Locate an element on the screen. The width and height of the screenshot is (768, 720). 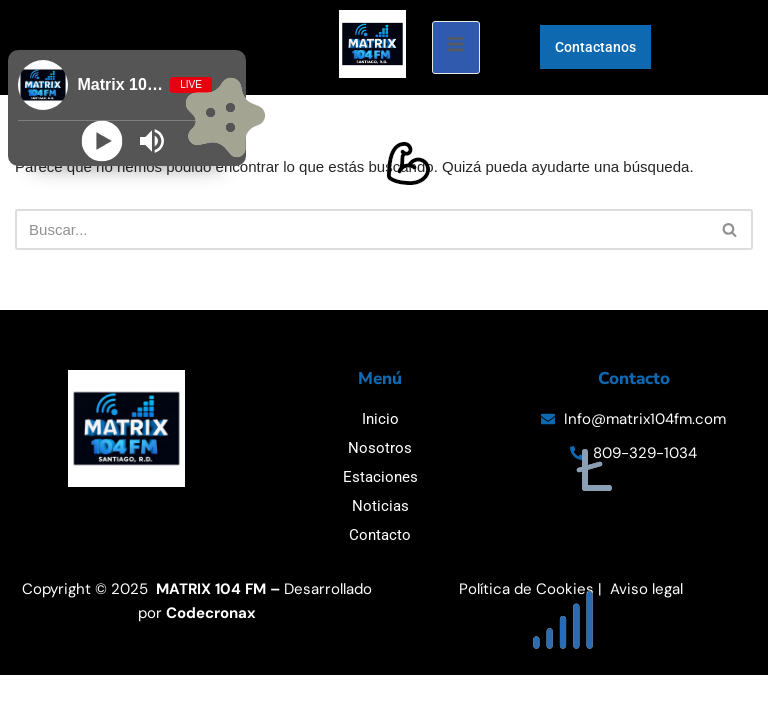
indicates strength or power feature is located at coordinates (408, 163).